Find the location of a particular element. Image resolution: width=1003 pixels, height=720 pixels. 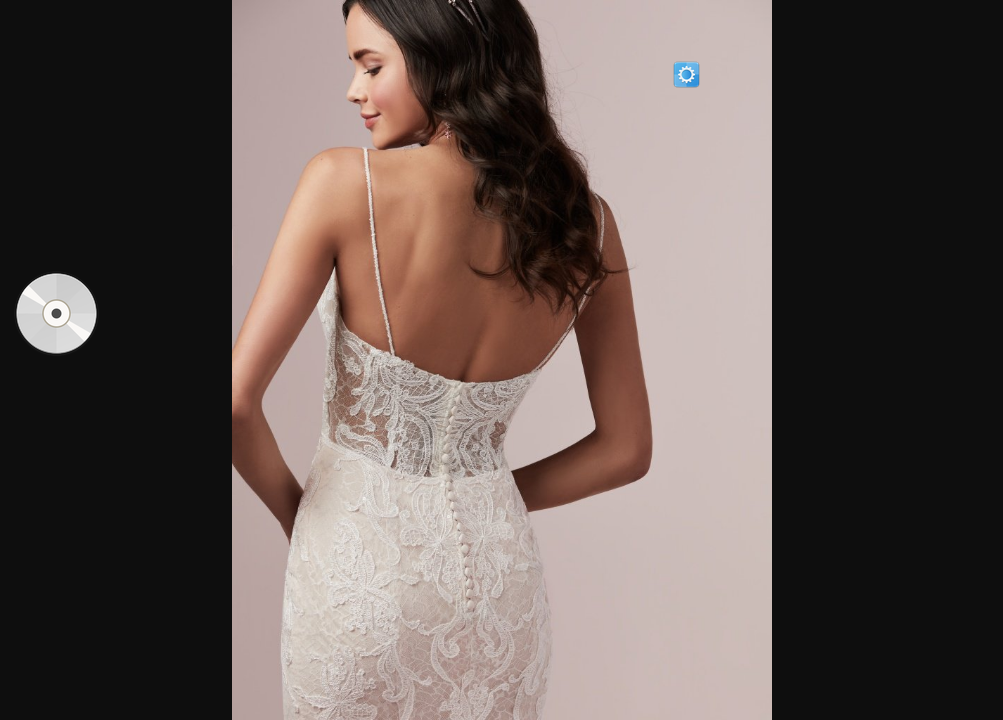

access system application settings is located at coordinates (686, 74).